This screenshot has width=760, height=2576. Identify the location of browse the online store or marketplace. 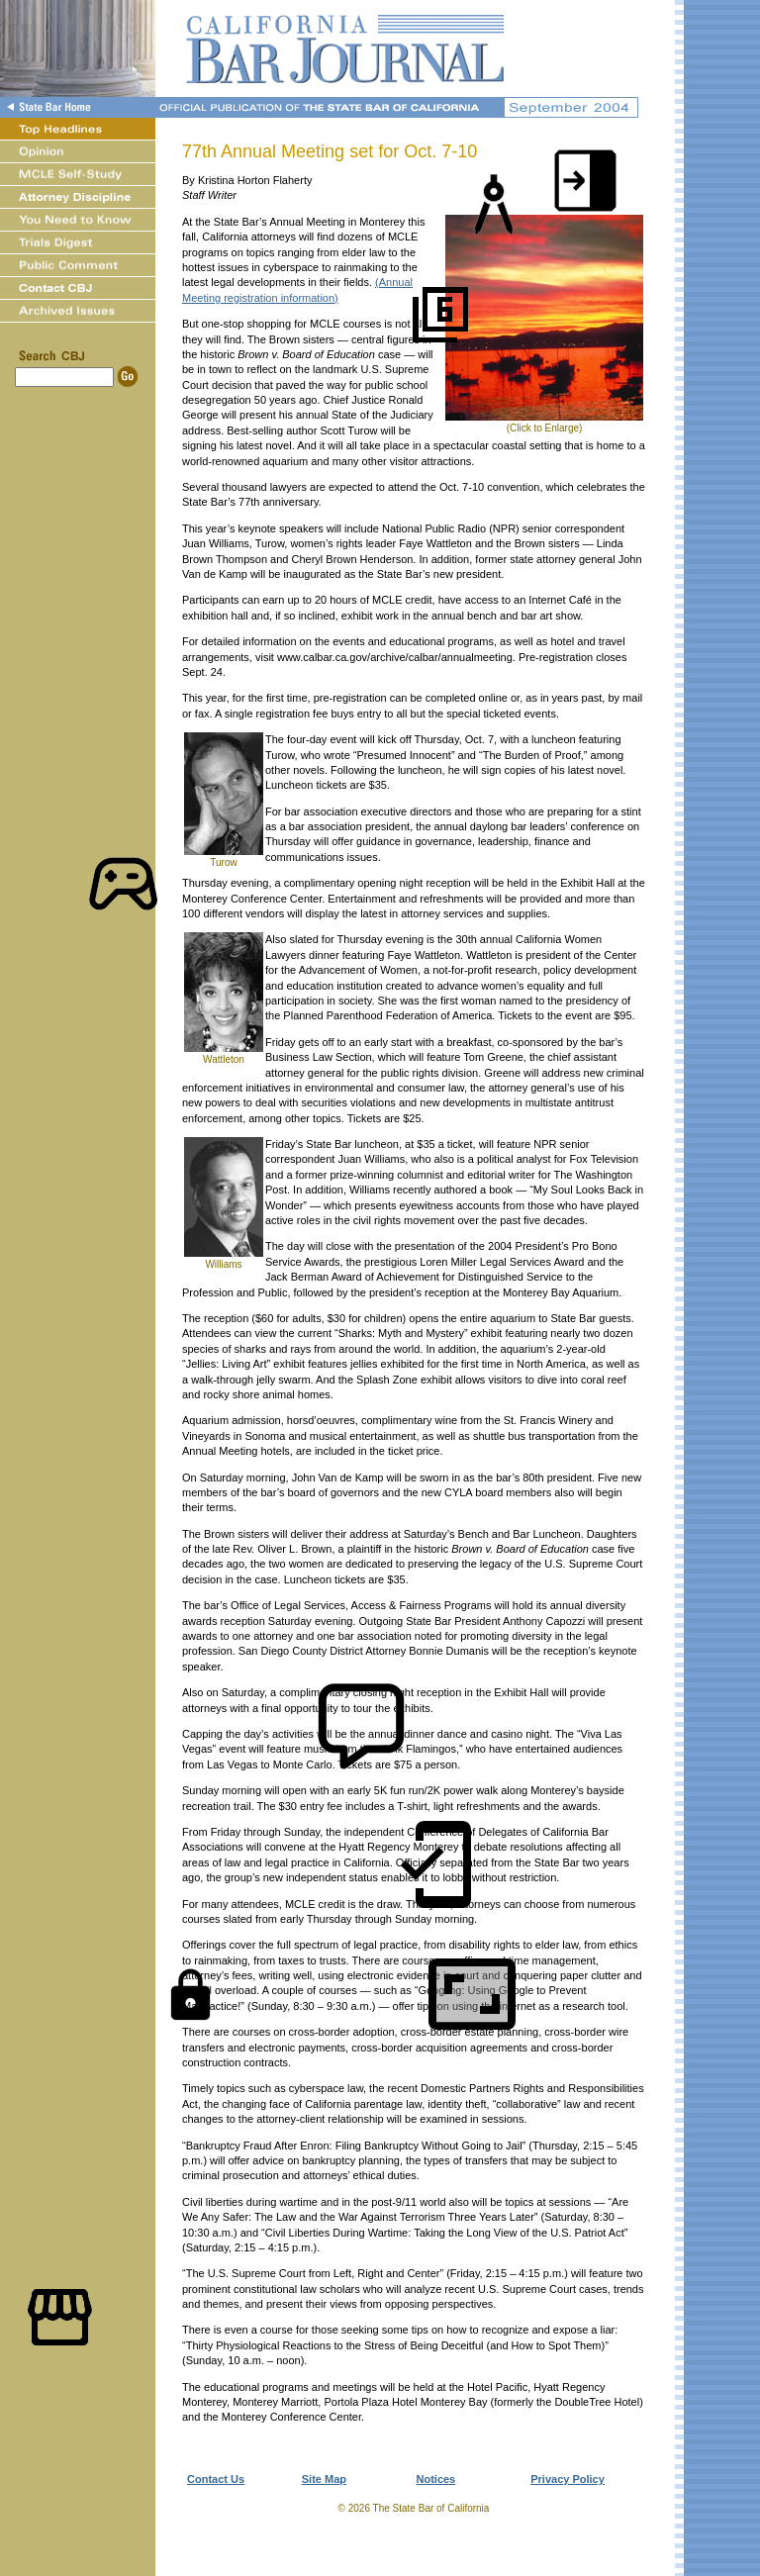
(59, 2317).